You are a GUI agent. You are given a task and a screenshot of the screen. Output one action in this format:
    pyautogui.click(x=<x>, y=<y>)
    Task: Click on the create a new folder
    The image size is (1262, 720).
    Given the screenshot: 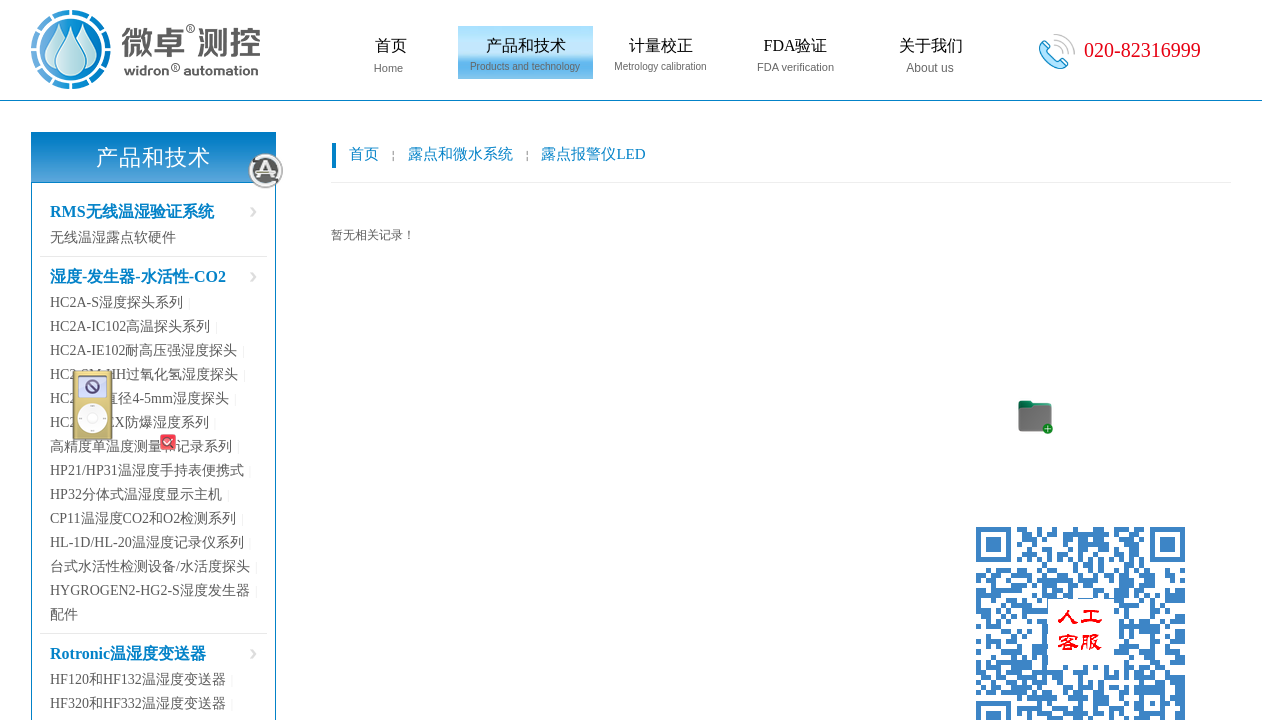 What is the action you would take?
    pyautogui.click(x=1035, y=416)
    